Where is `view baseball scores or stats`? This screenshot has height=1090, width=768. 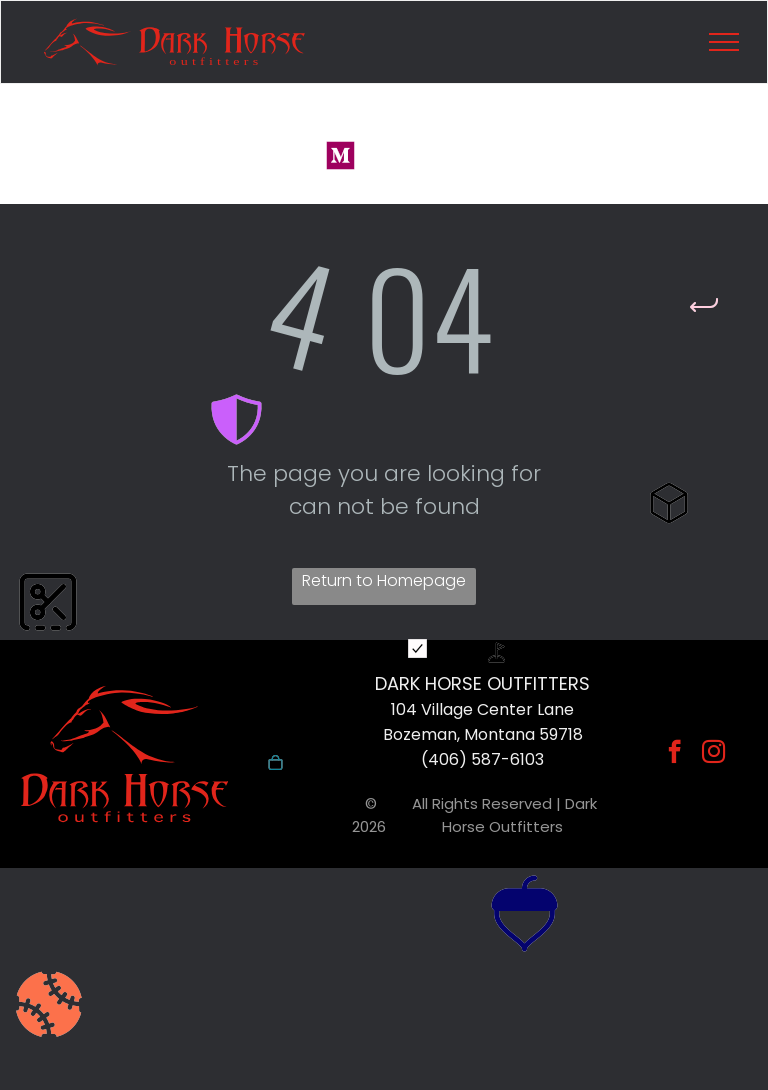 view baseball scores or stats is located at coordinates (49, 1004).